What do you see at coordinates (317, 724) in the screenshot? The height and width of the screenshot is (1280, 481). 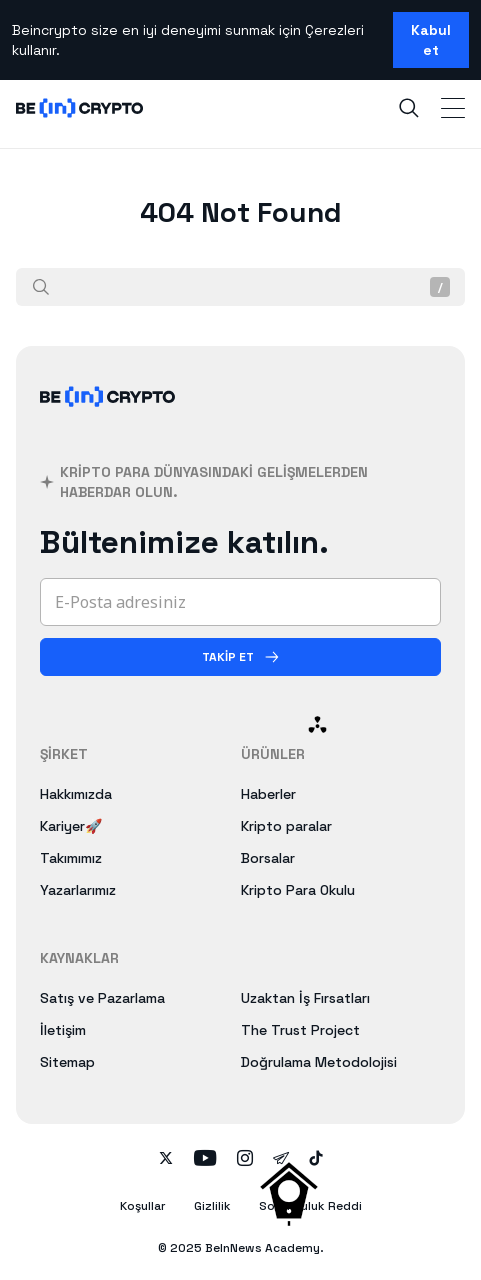 I see `indicates radioactive or hazardous material` at bounding box center [317, 724].